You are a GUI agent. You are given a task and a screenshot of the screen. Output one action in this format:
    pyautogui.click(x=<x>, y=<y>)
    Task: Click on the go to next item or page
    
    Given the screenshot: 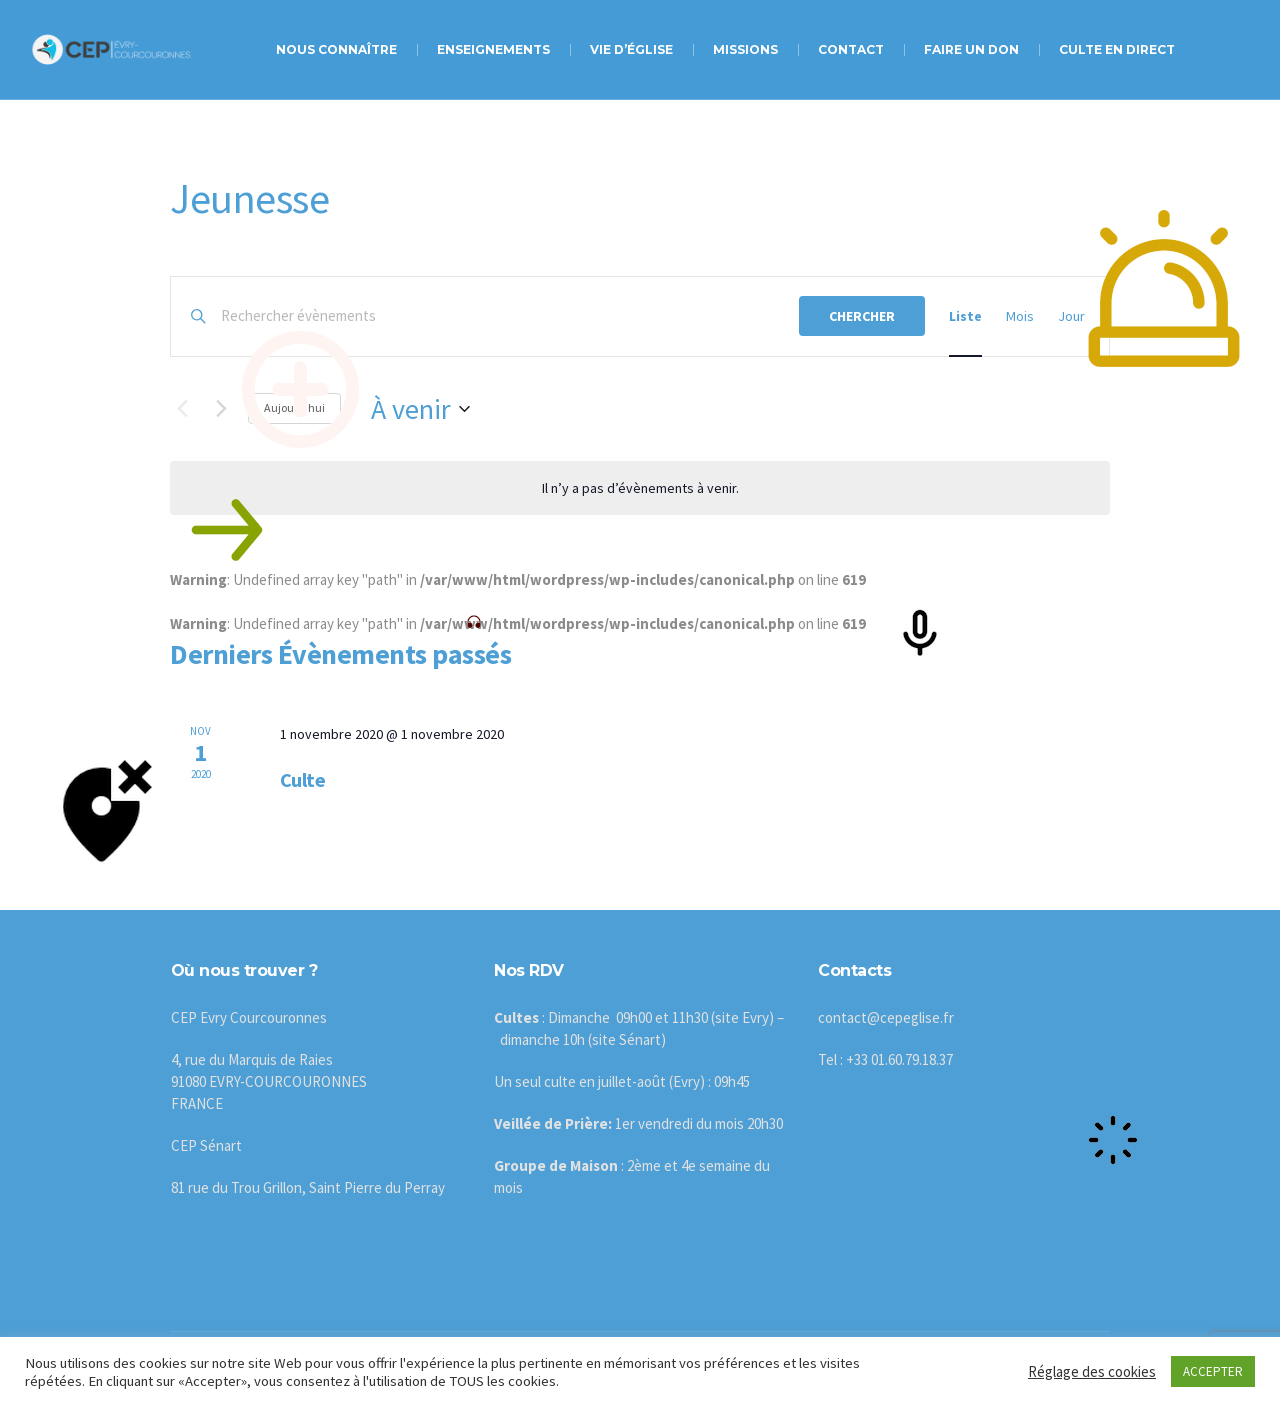 What is the action you would take?
    pyautogui.click(x=227, y=530)
    